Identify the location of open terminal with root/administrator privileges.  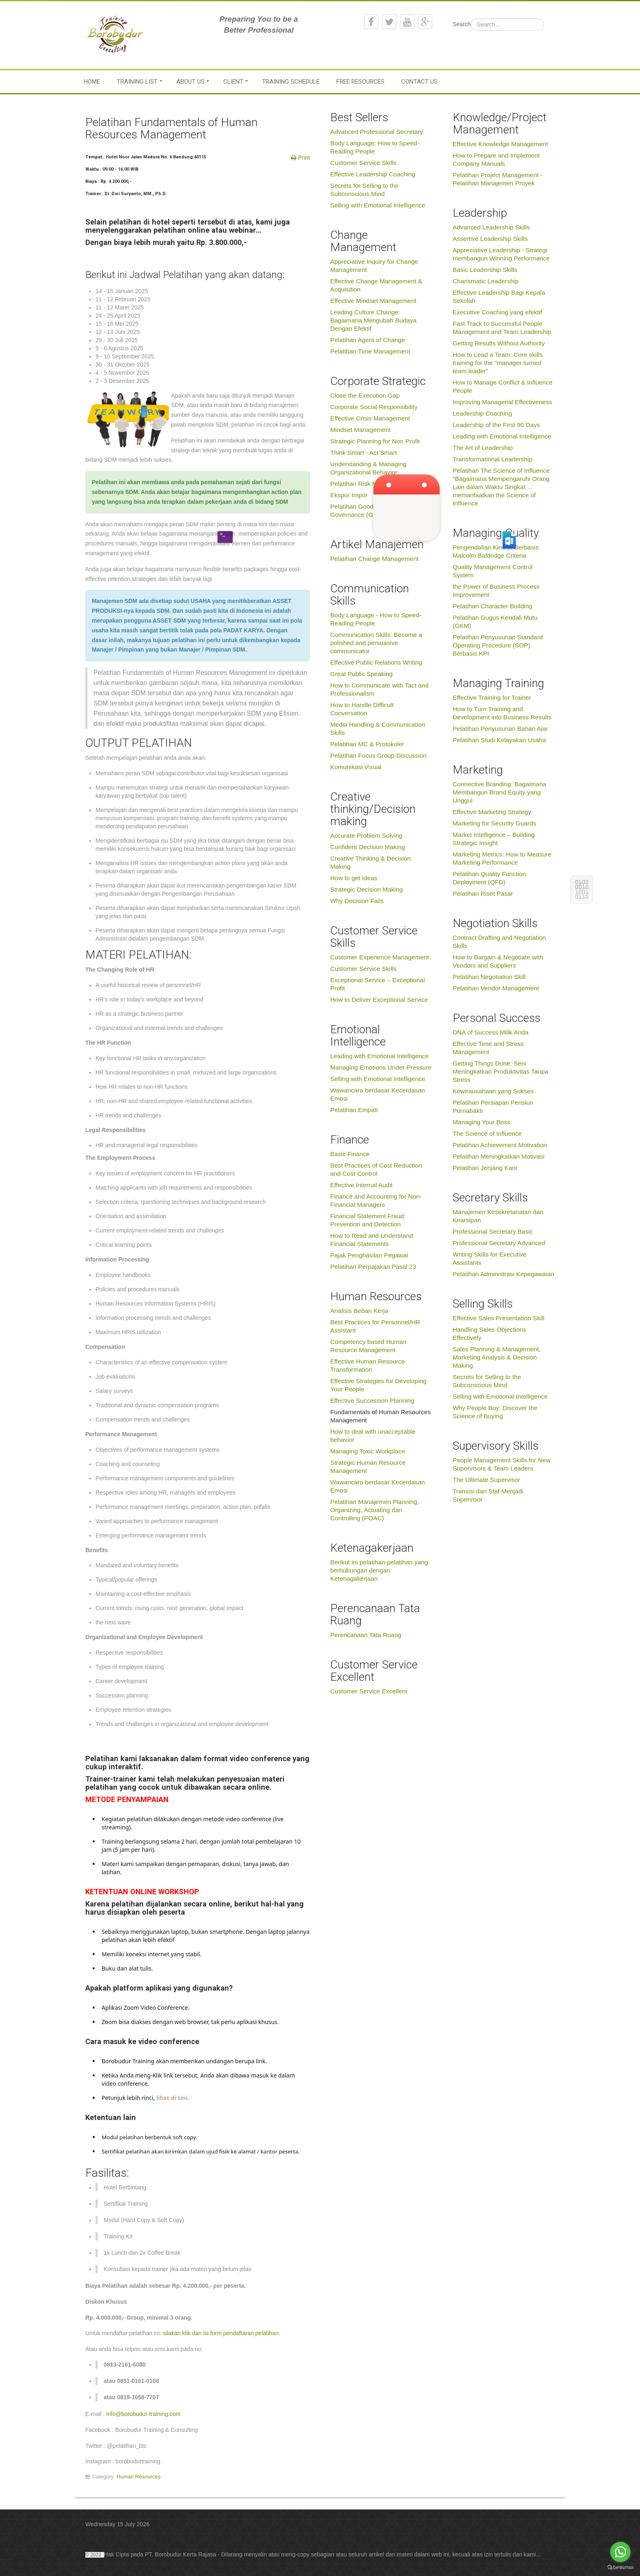
(225, 537).